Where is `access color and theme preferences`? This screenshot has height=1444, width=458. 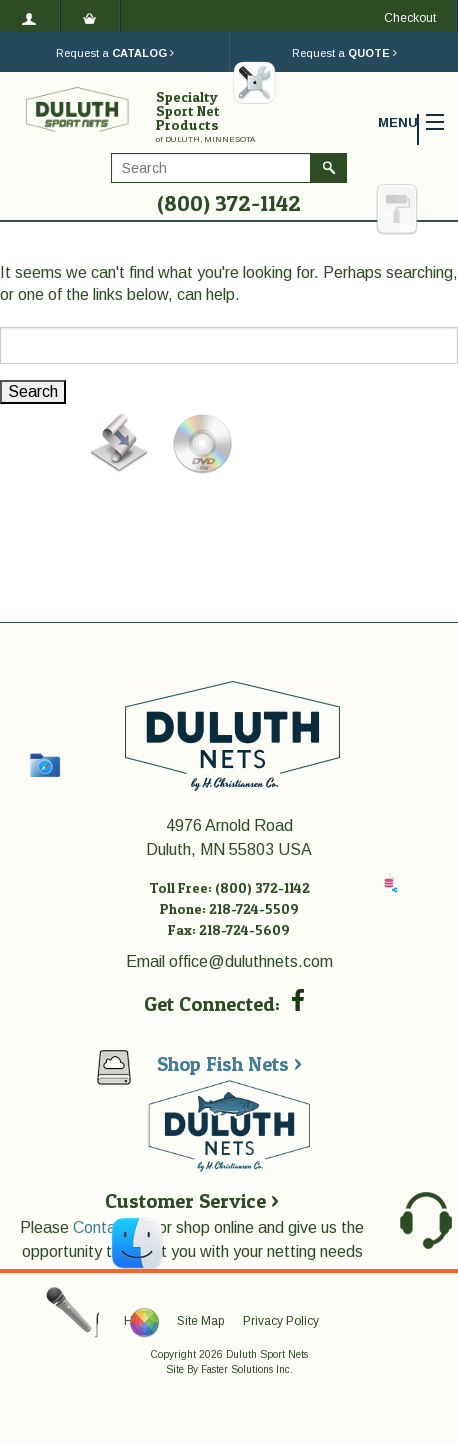
access color and theme preferences is located at coordinates (144, 1322).